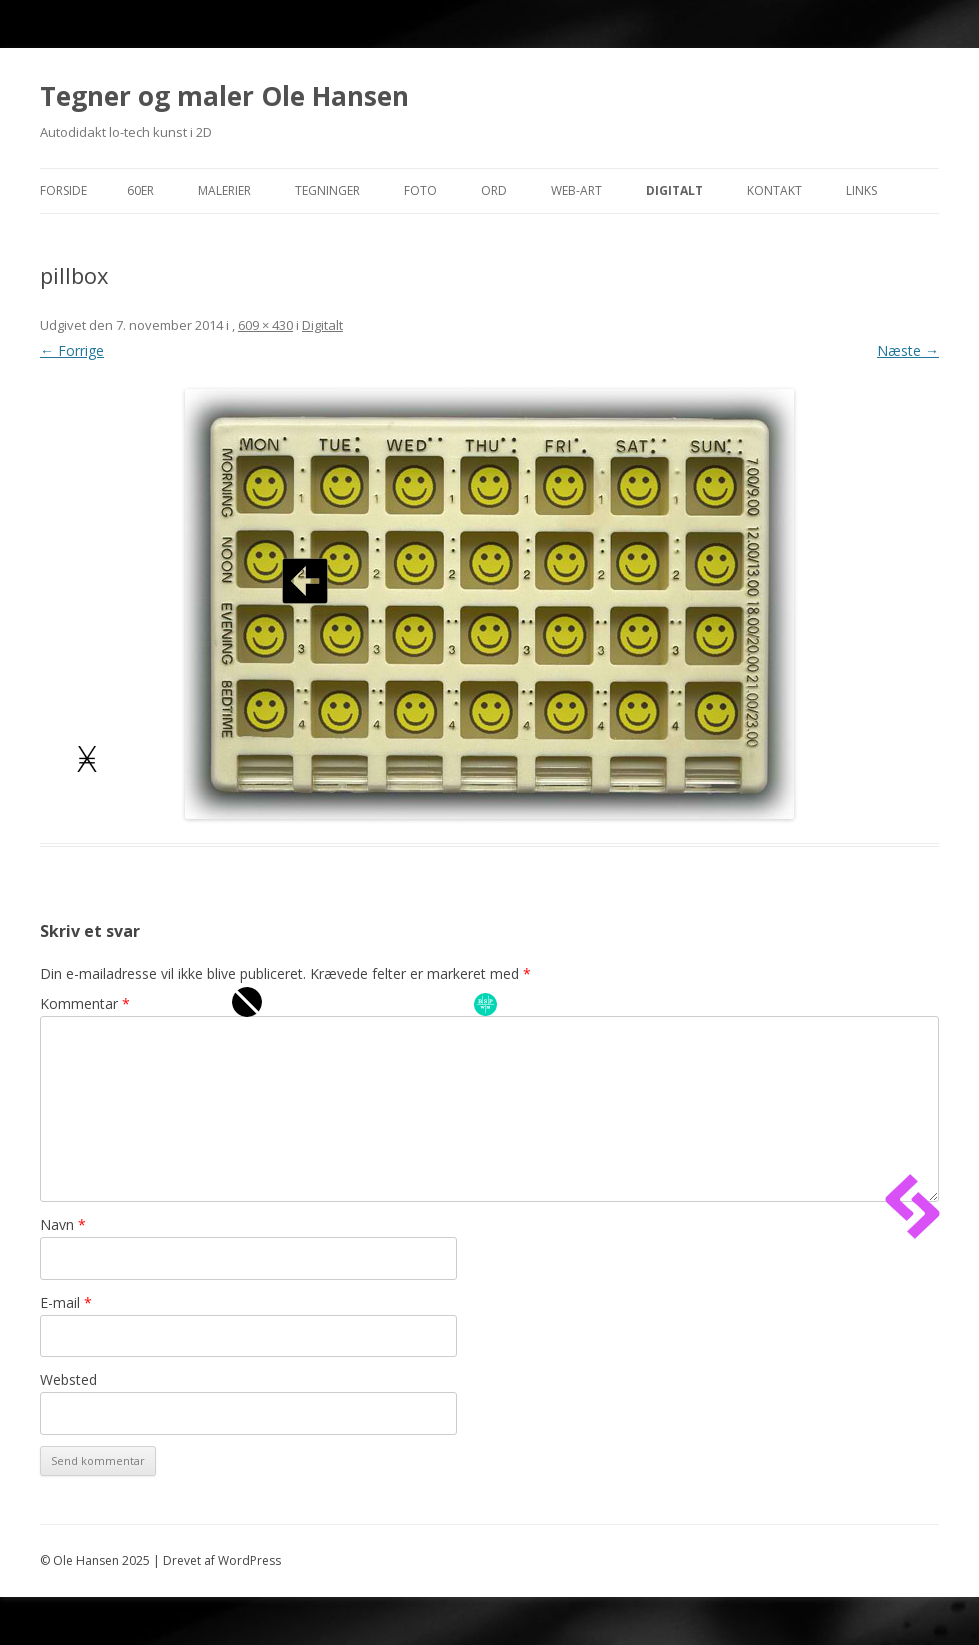 Image resolution: width=979 pixels, height=1645 pixels. What do you see at coordinates (485, 1004) in the screenshot?
I see `bspwm tiling window manager logo` at bounding box center [485, 1004].